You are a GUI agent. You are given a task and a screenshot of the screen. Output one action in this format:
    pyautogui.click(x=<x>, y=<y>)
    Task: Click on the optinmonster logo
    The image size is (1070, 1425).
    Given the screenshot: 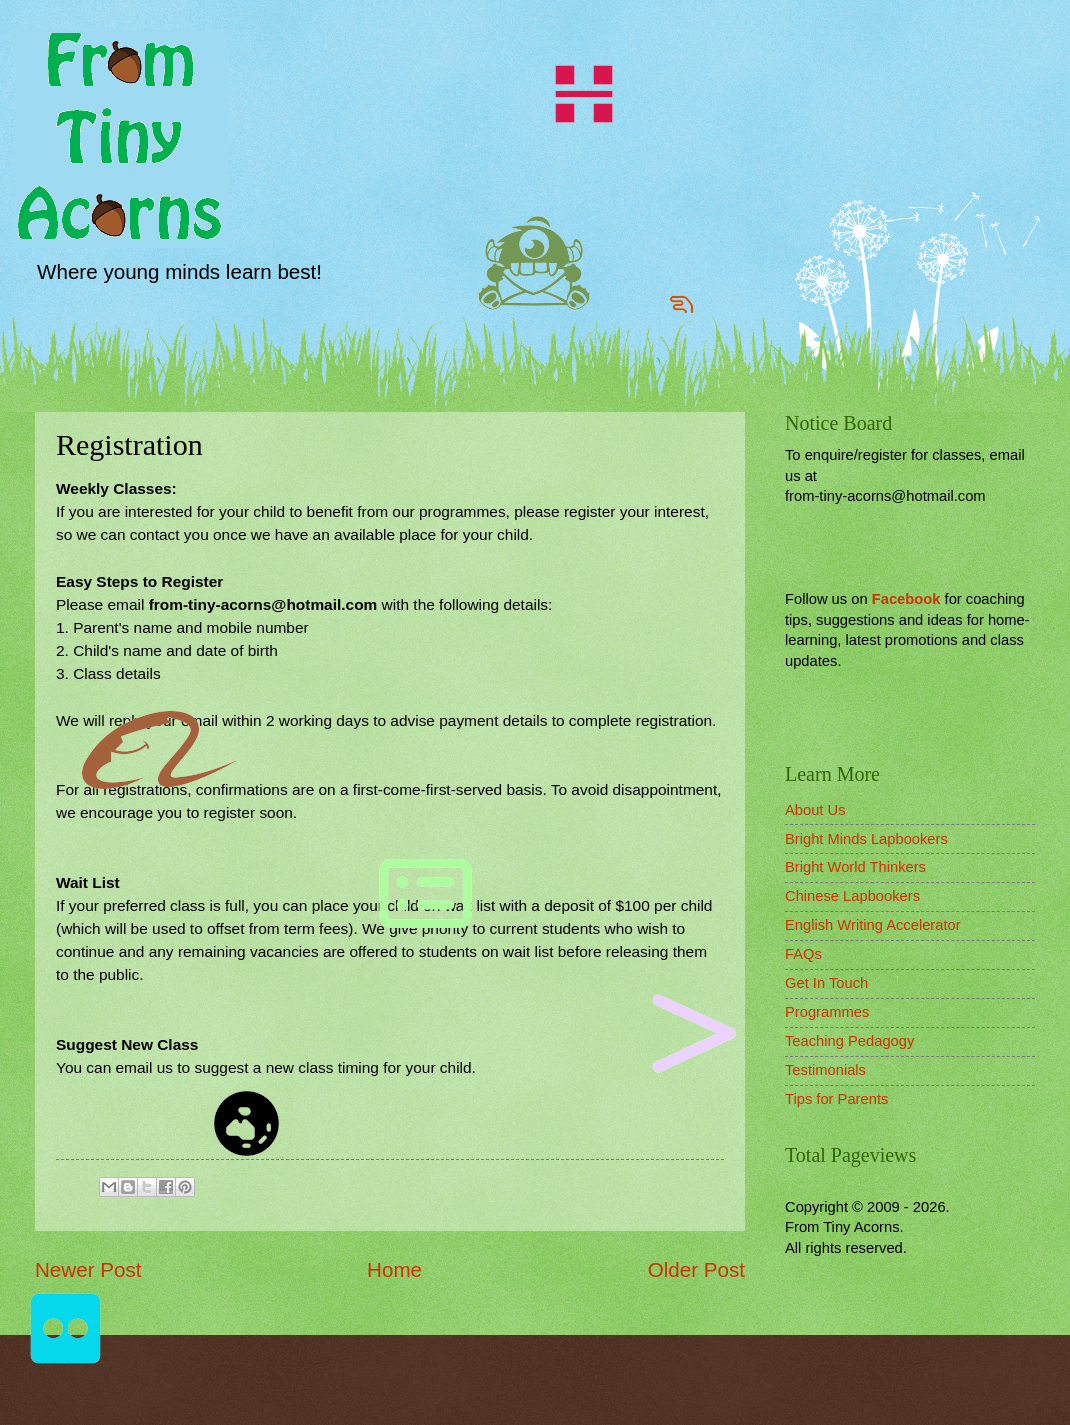 What is the action you would take?
    pyautogui.click(x=534, y=263)
    